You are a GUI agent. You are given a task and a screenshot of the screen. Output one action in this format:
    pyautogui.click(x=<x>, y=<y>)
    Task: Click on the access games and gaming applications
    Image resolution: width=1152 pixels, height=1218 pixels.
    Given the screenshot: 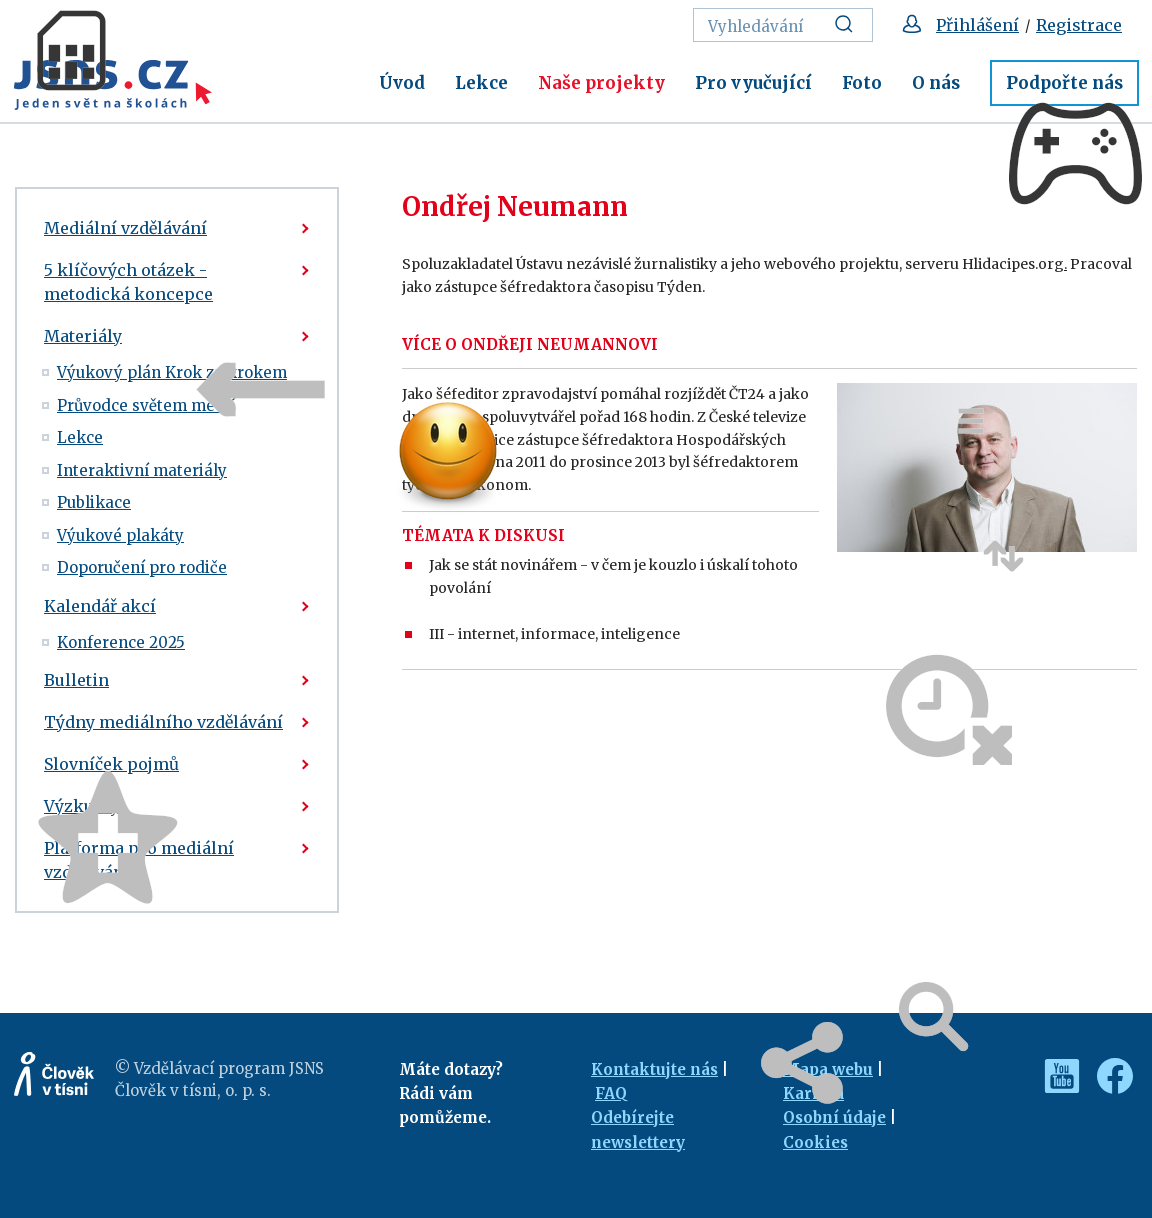 What is the action you would take?
    pyautogui.click(x=1075, y=153)
    